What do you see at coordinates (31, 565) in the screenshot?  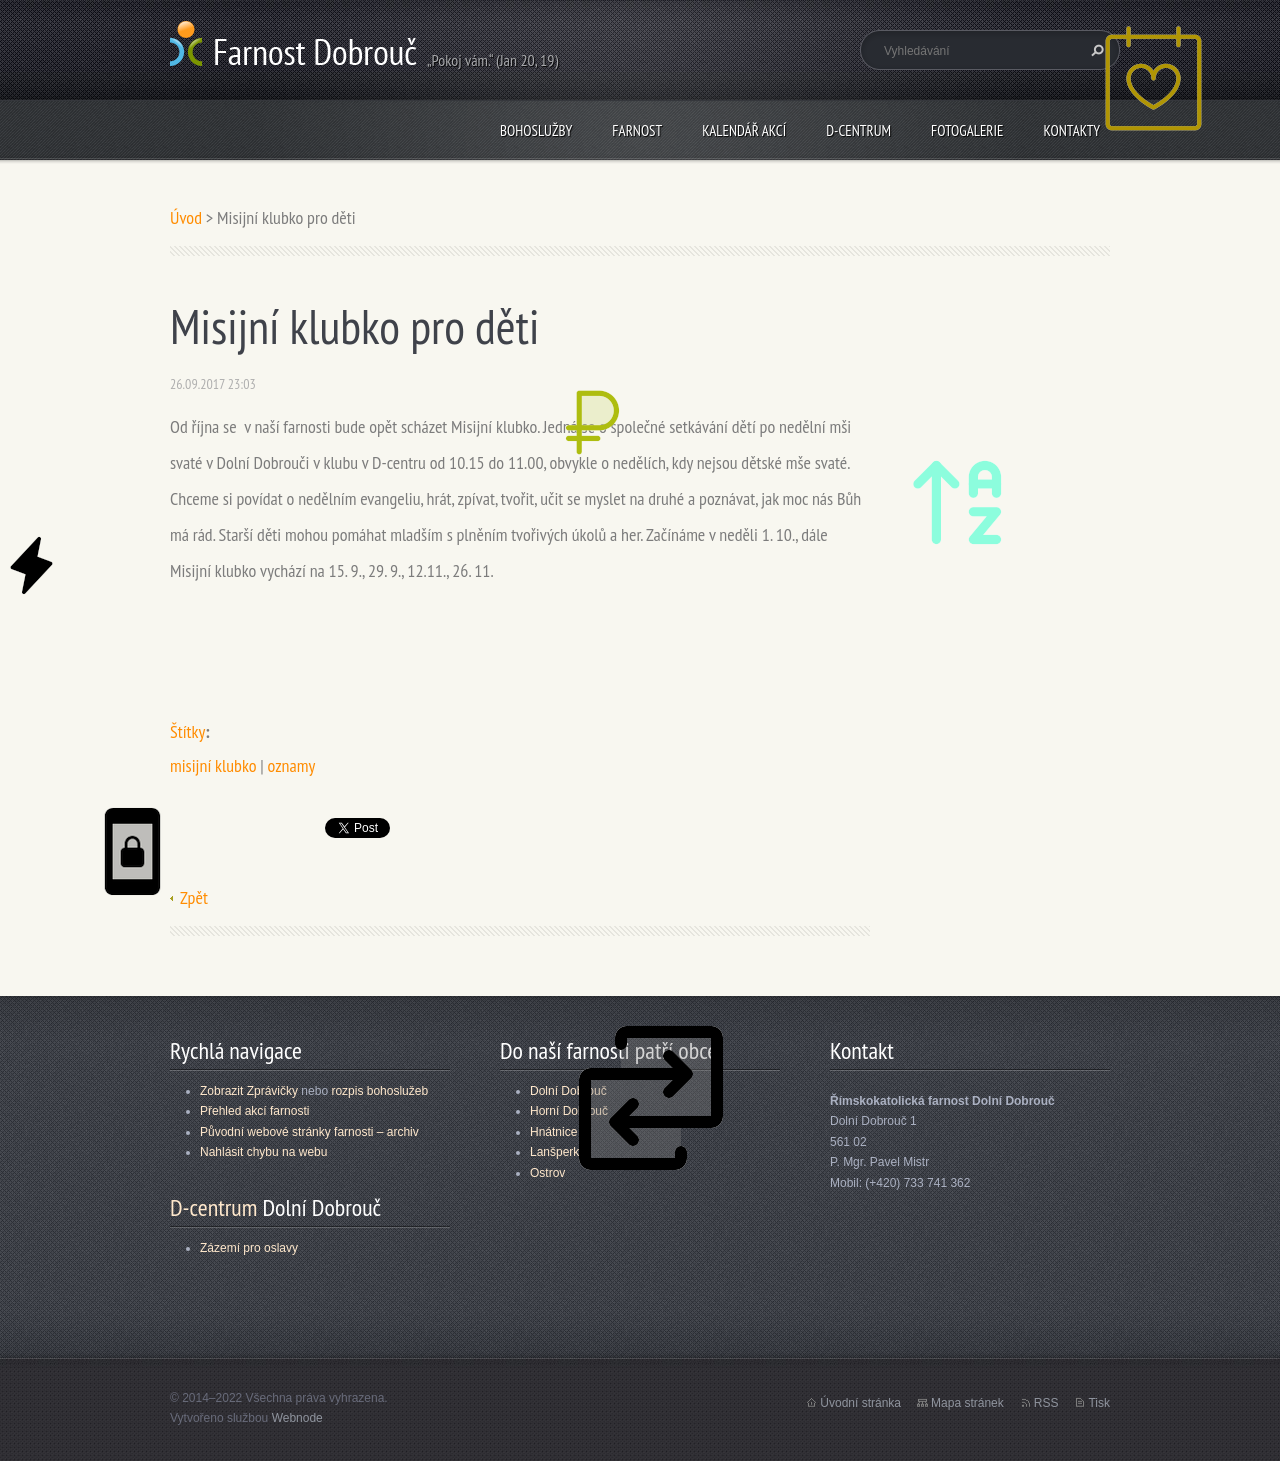 I see `indicates fast or instant action` at bounding box center [31, 565].